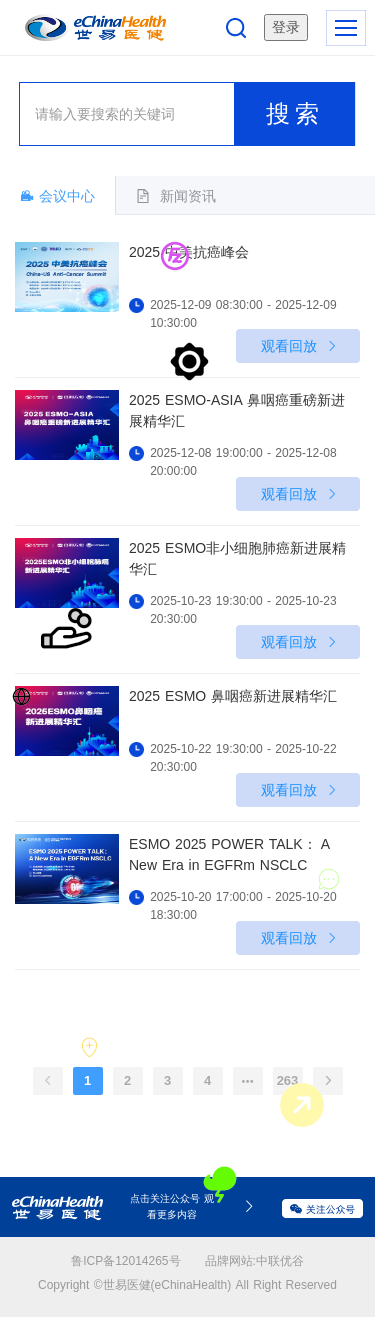  I want to click on open link in new tab or window, so click(302, 1105).